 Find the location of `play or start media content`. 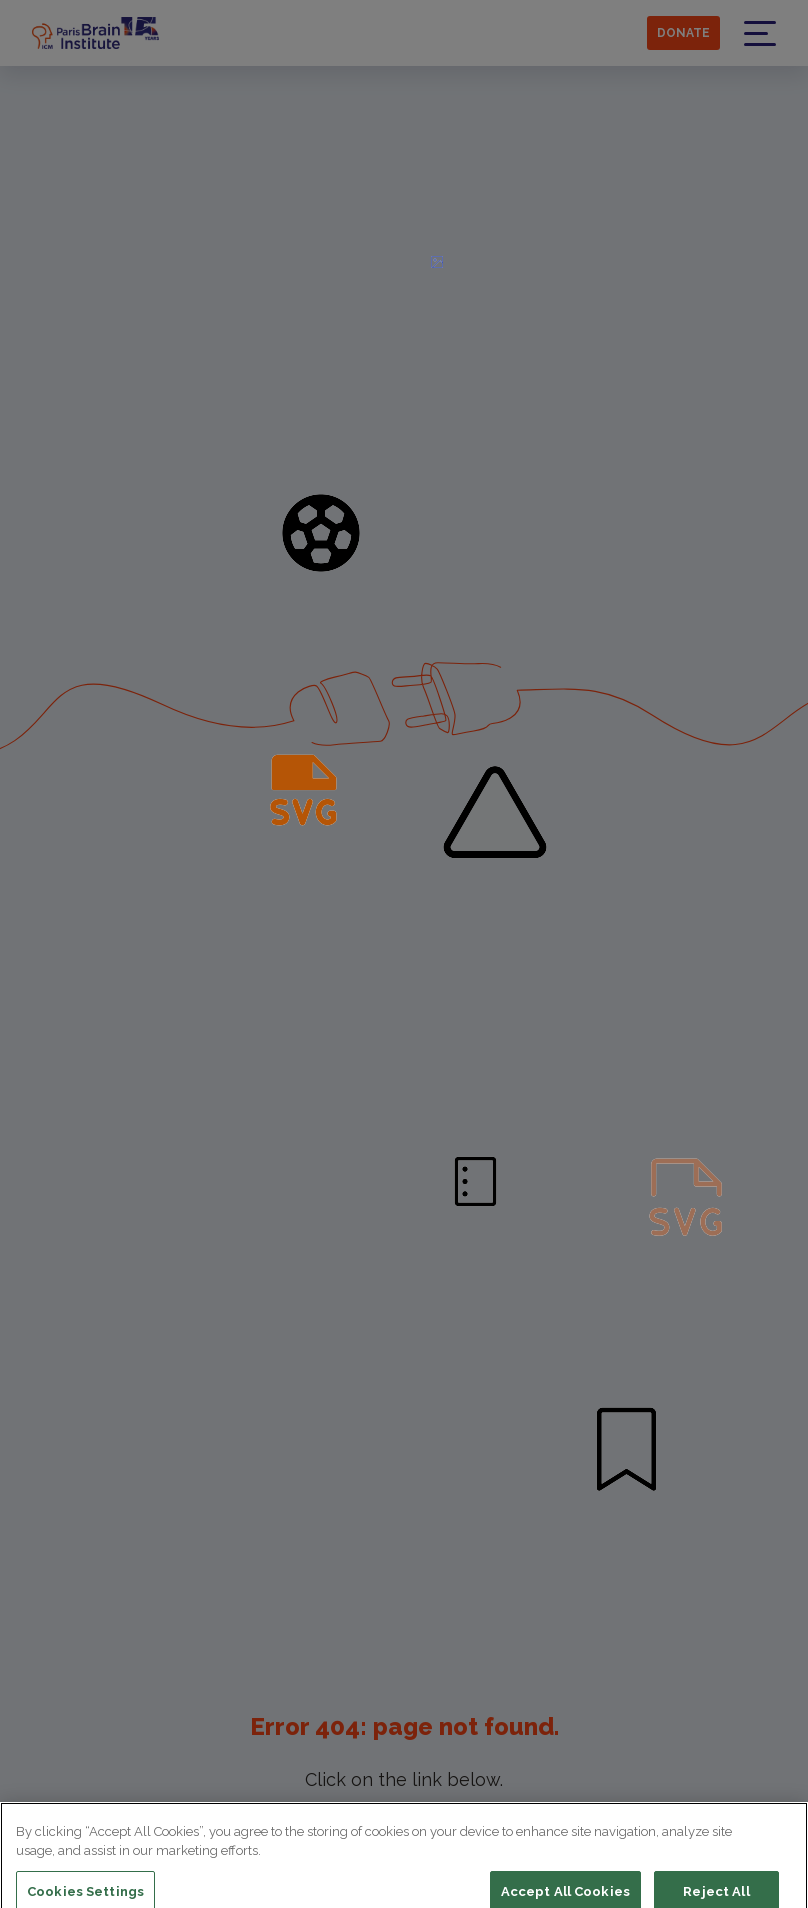

play or start media content is located at coordinates (495, 814).